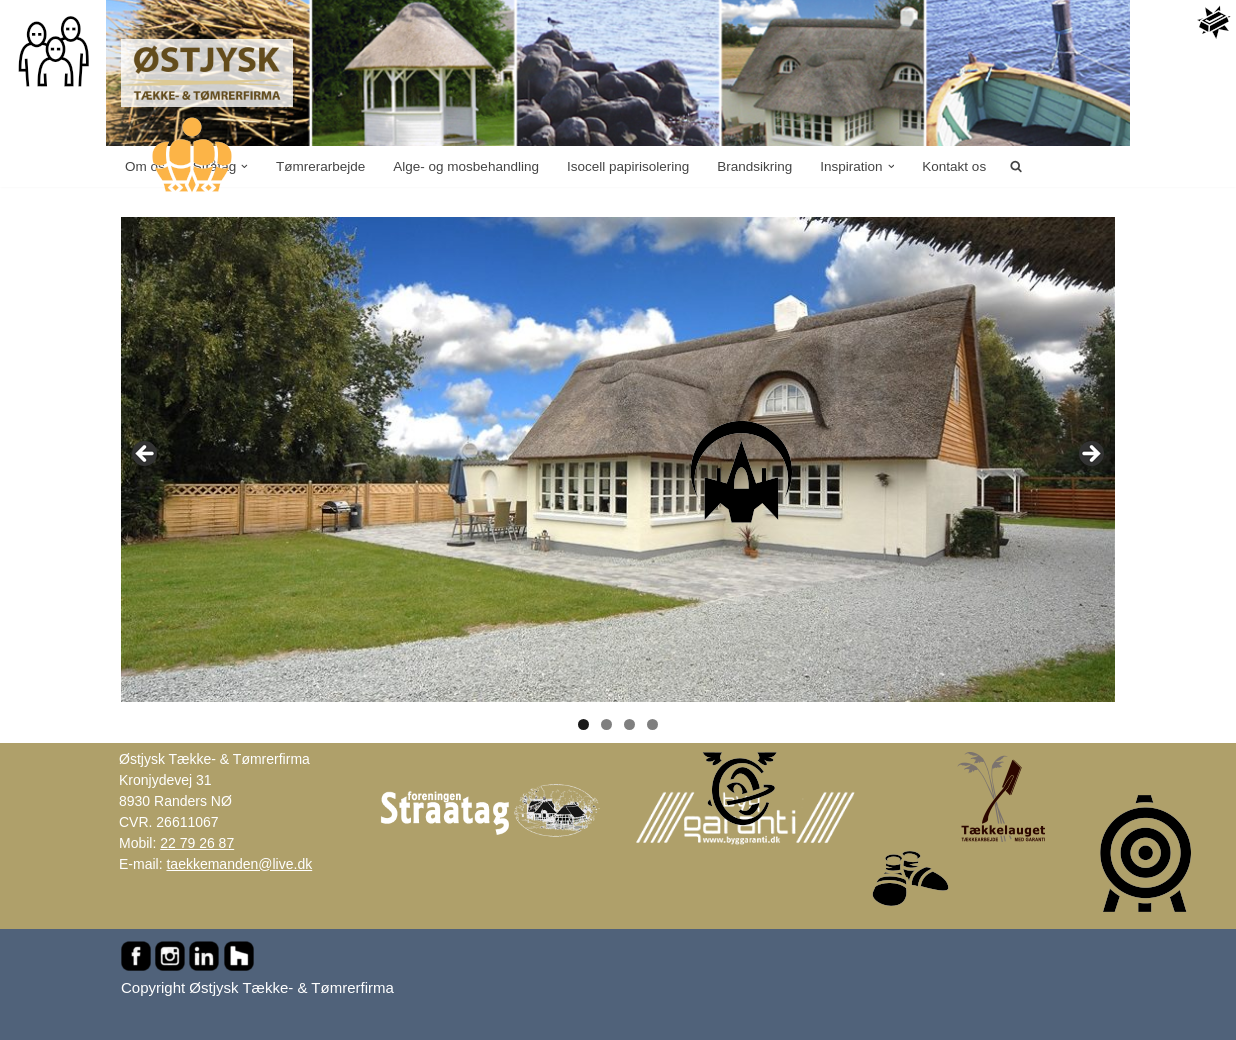  Describe the element at coordinates (741, 471) in the screenshot. I see `activate forward shield or barrier` at that location.